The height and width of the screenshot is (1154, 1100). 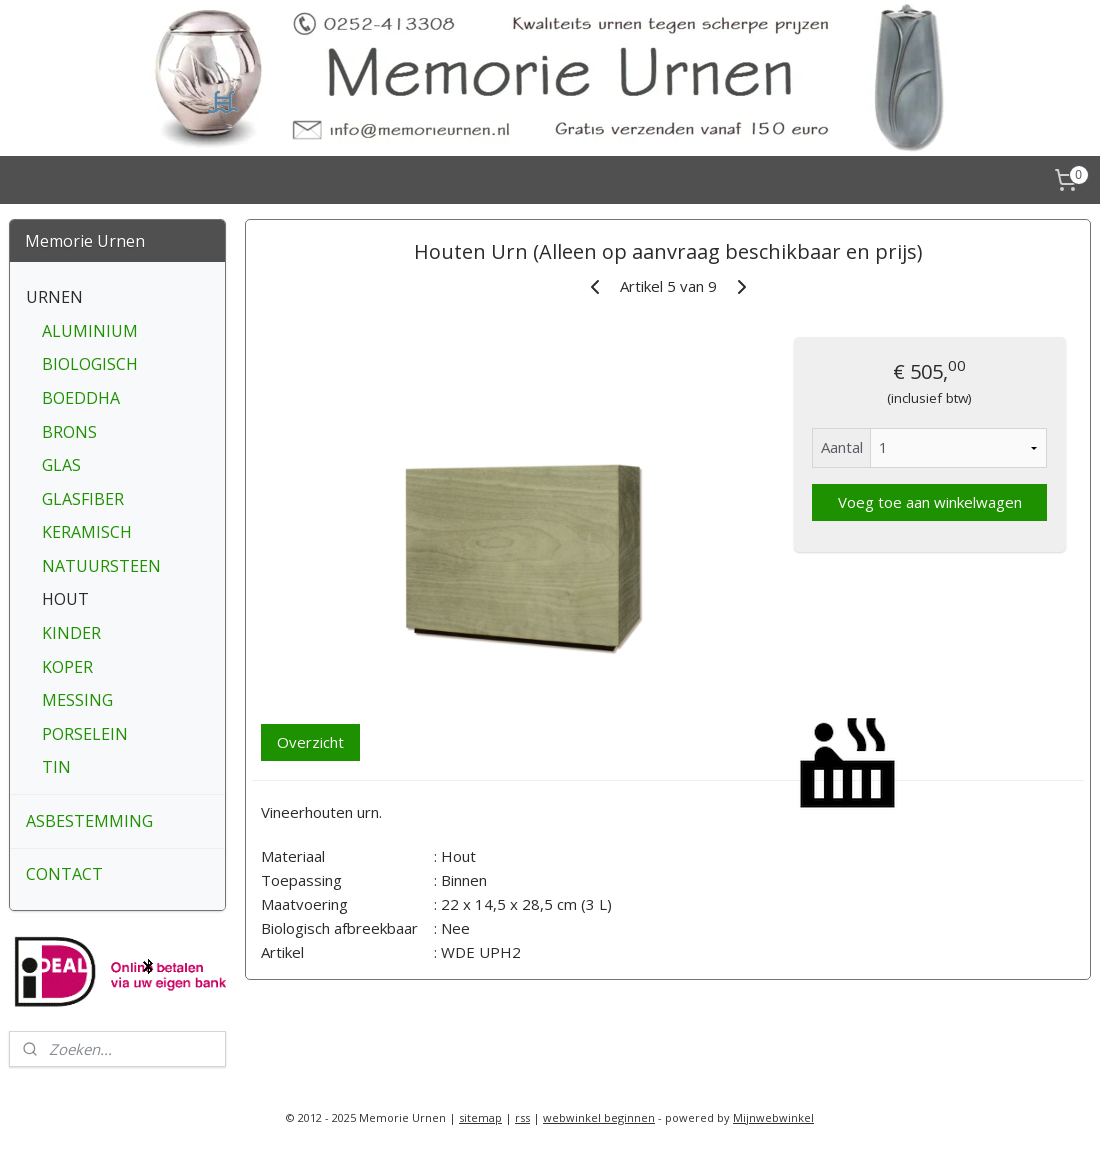 I want to click on access pool or swimming area information, so click(x=223, y=102).